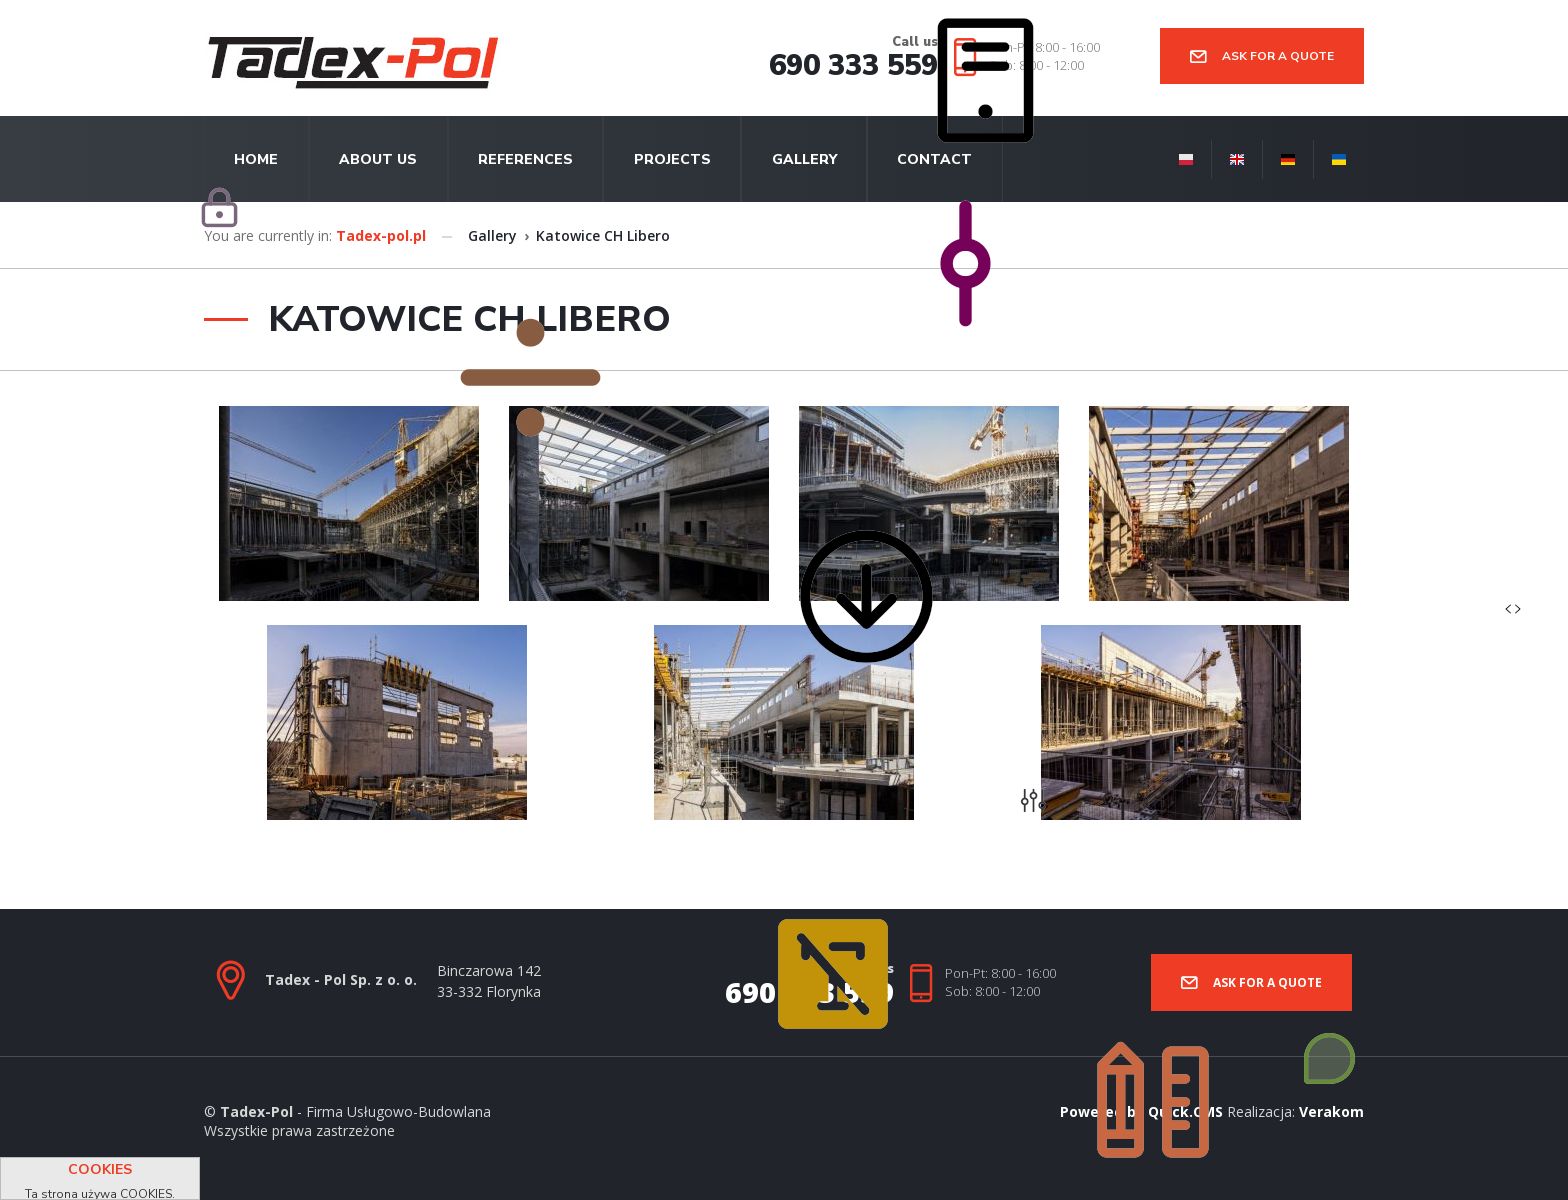 This screenshot has width=1568, height=1200. What do you see at coordinates (866, 596) in the screenshot?
I see `download a file or content` at bounding box center [866, 596].